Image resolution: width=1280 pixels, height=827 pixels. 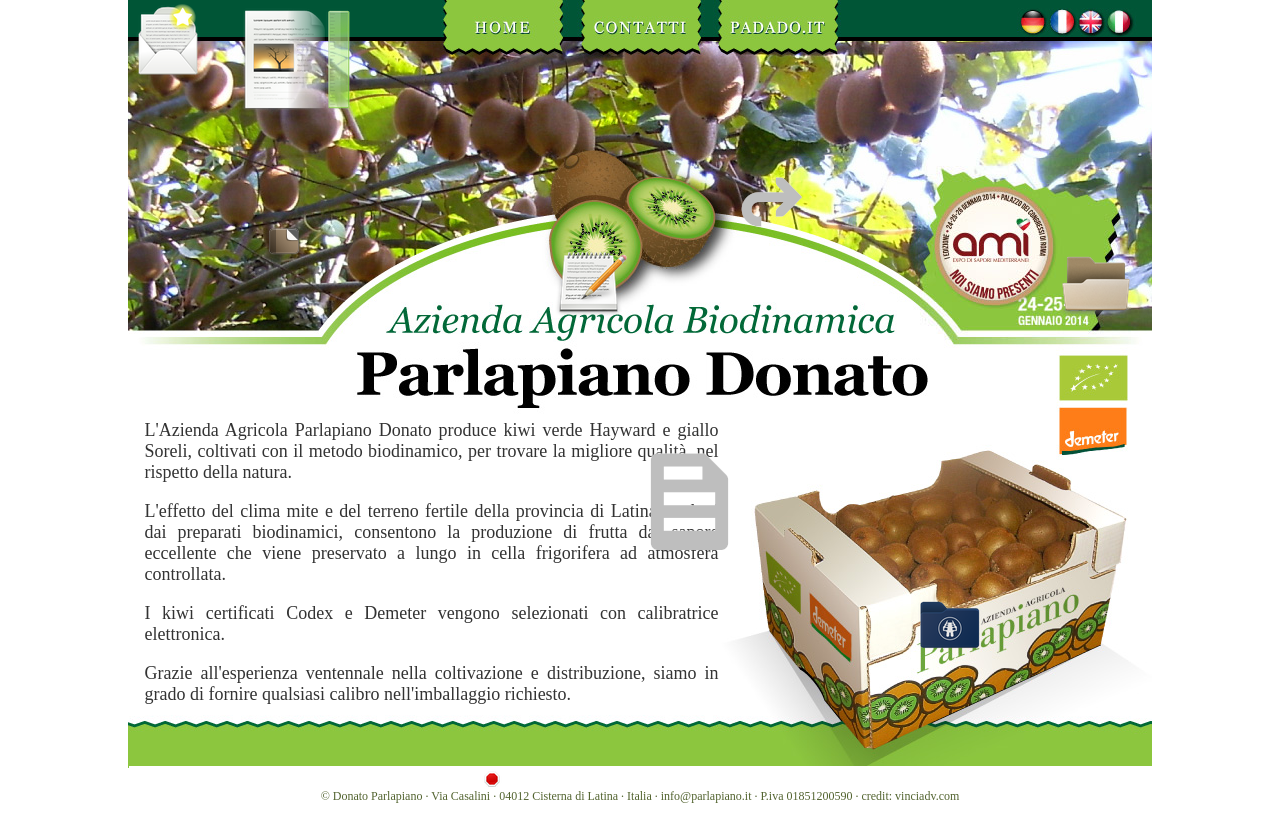 What do you see at coordinates (492, 779) in the screenshot?
I see `stop a running process or task` at bounding box center [492, 779].